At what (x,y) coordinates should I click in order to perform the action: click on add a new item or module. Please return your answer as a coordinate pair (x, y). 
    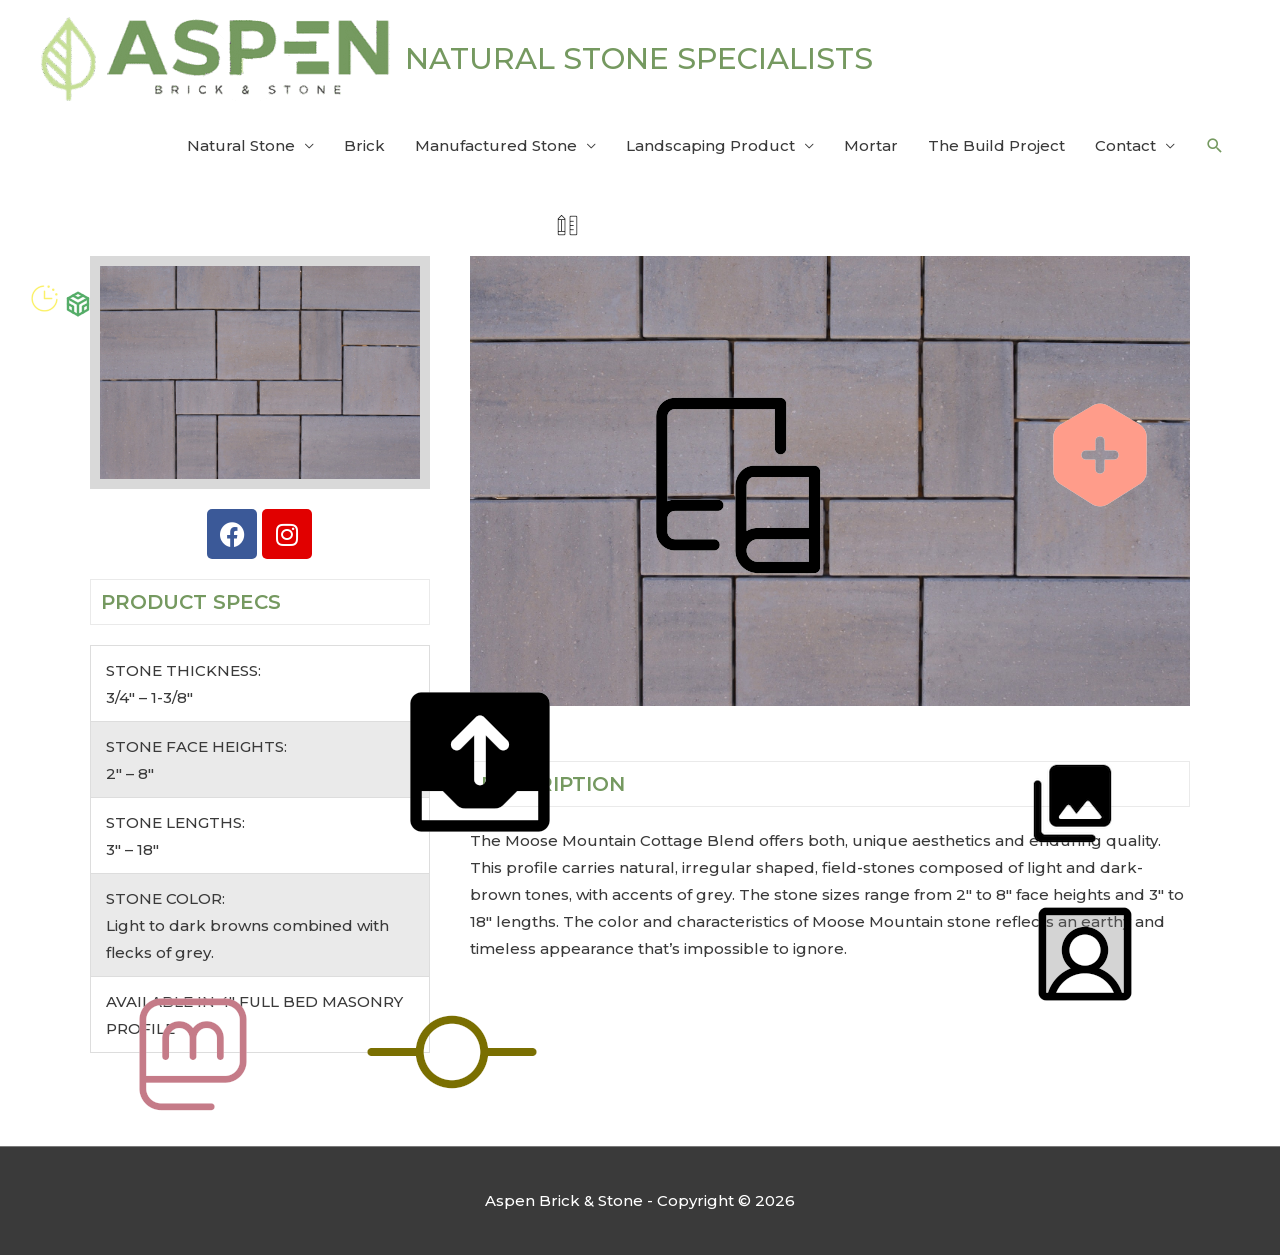
    Looking at the image, I should click on (1100, 455).